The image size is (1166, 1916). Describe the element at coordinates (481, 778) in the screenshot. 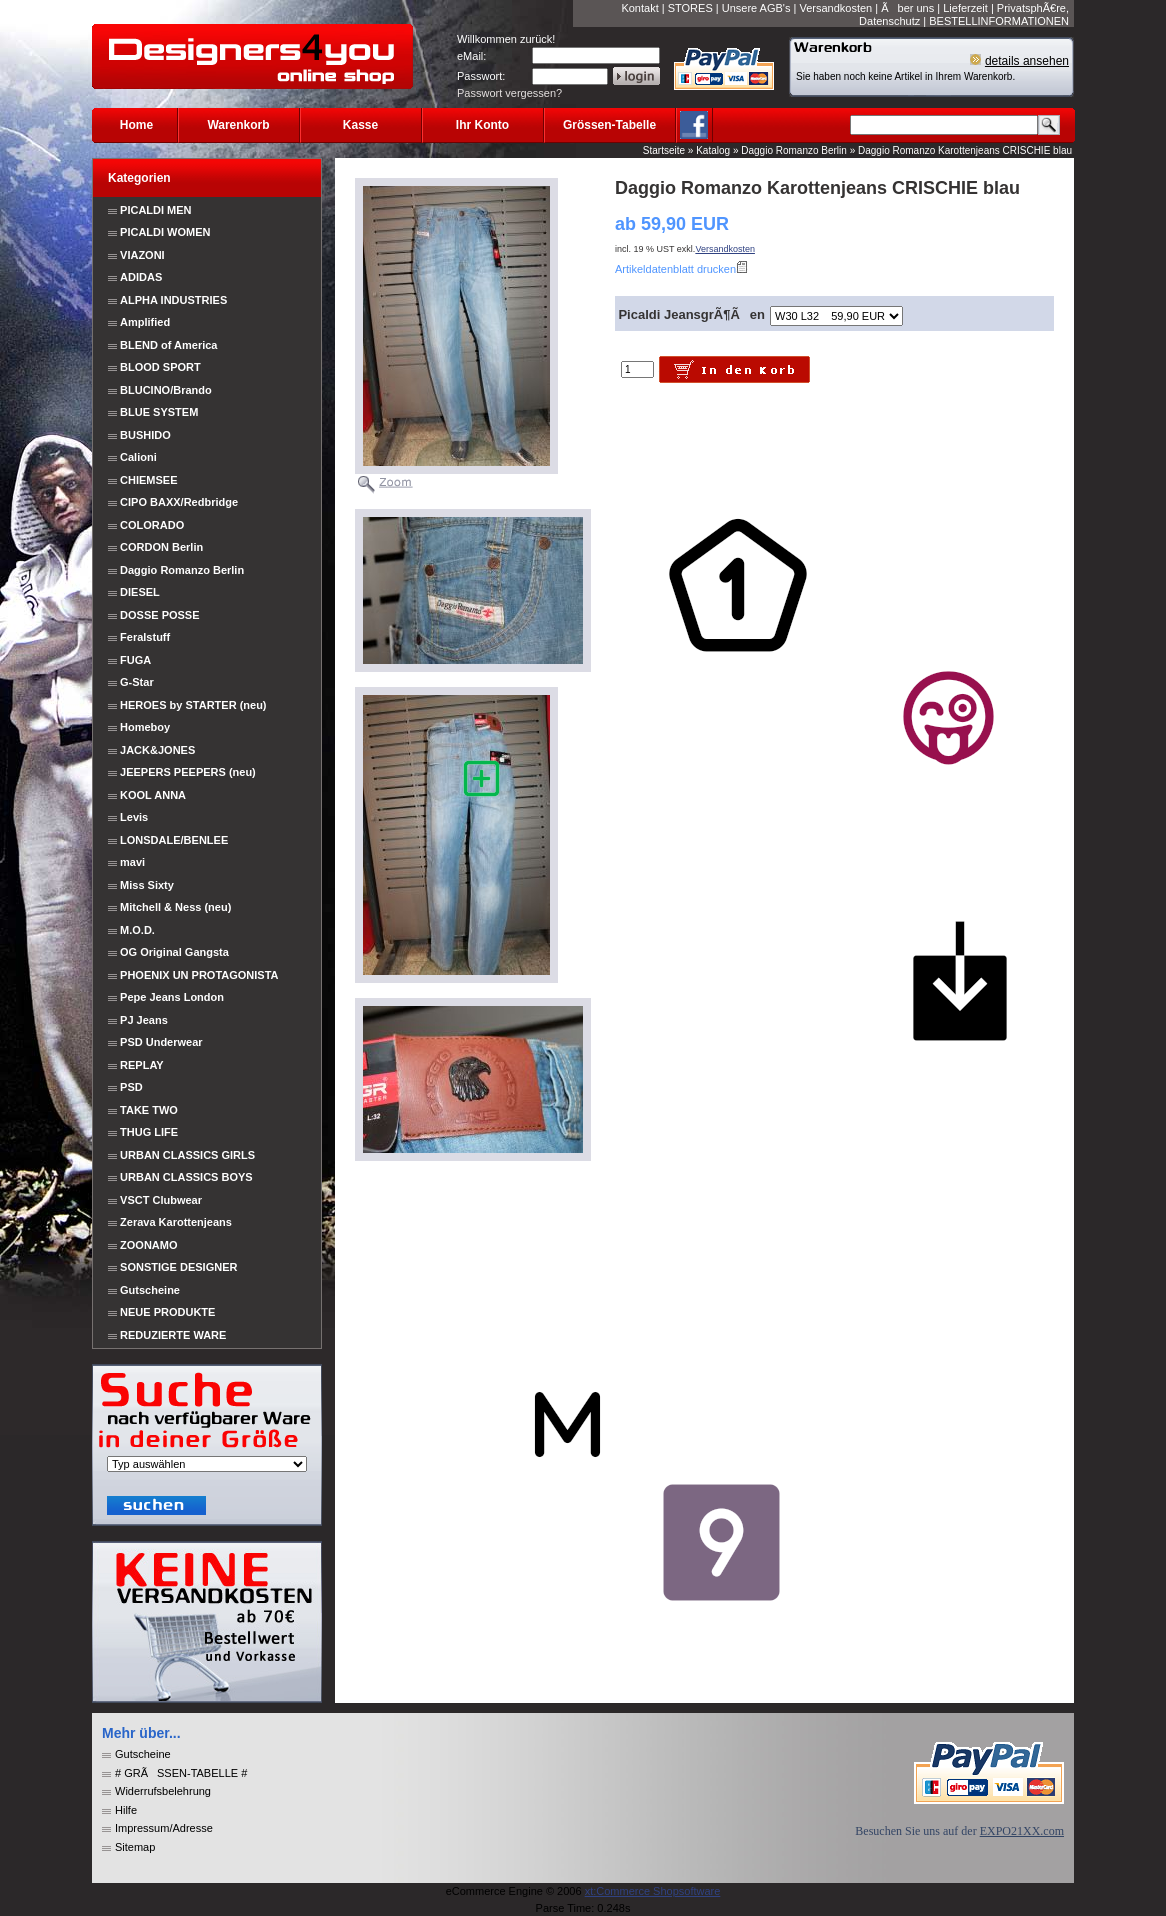

I see `add a new item` at that location.